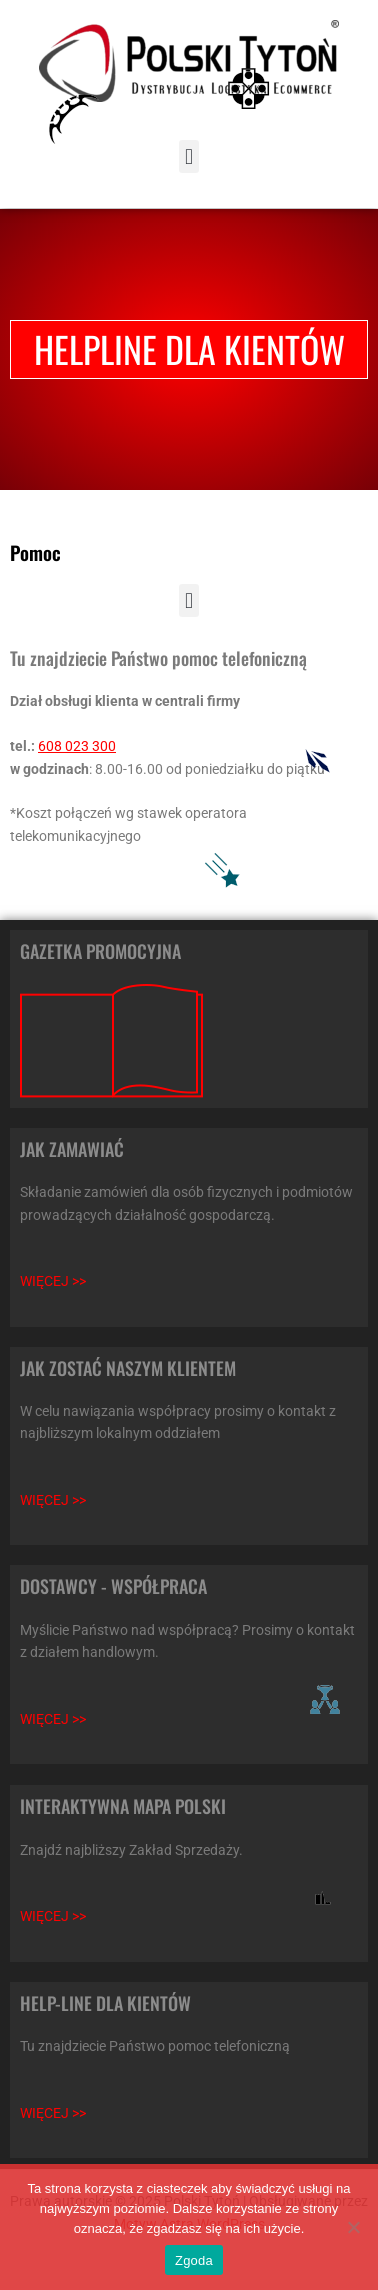  What do you see at coordinates (325, 1699) in the screenshot?
I see `view champions or tournament winners` at bounding box center [325, 1699].